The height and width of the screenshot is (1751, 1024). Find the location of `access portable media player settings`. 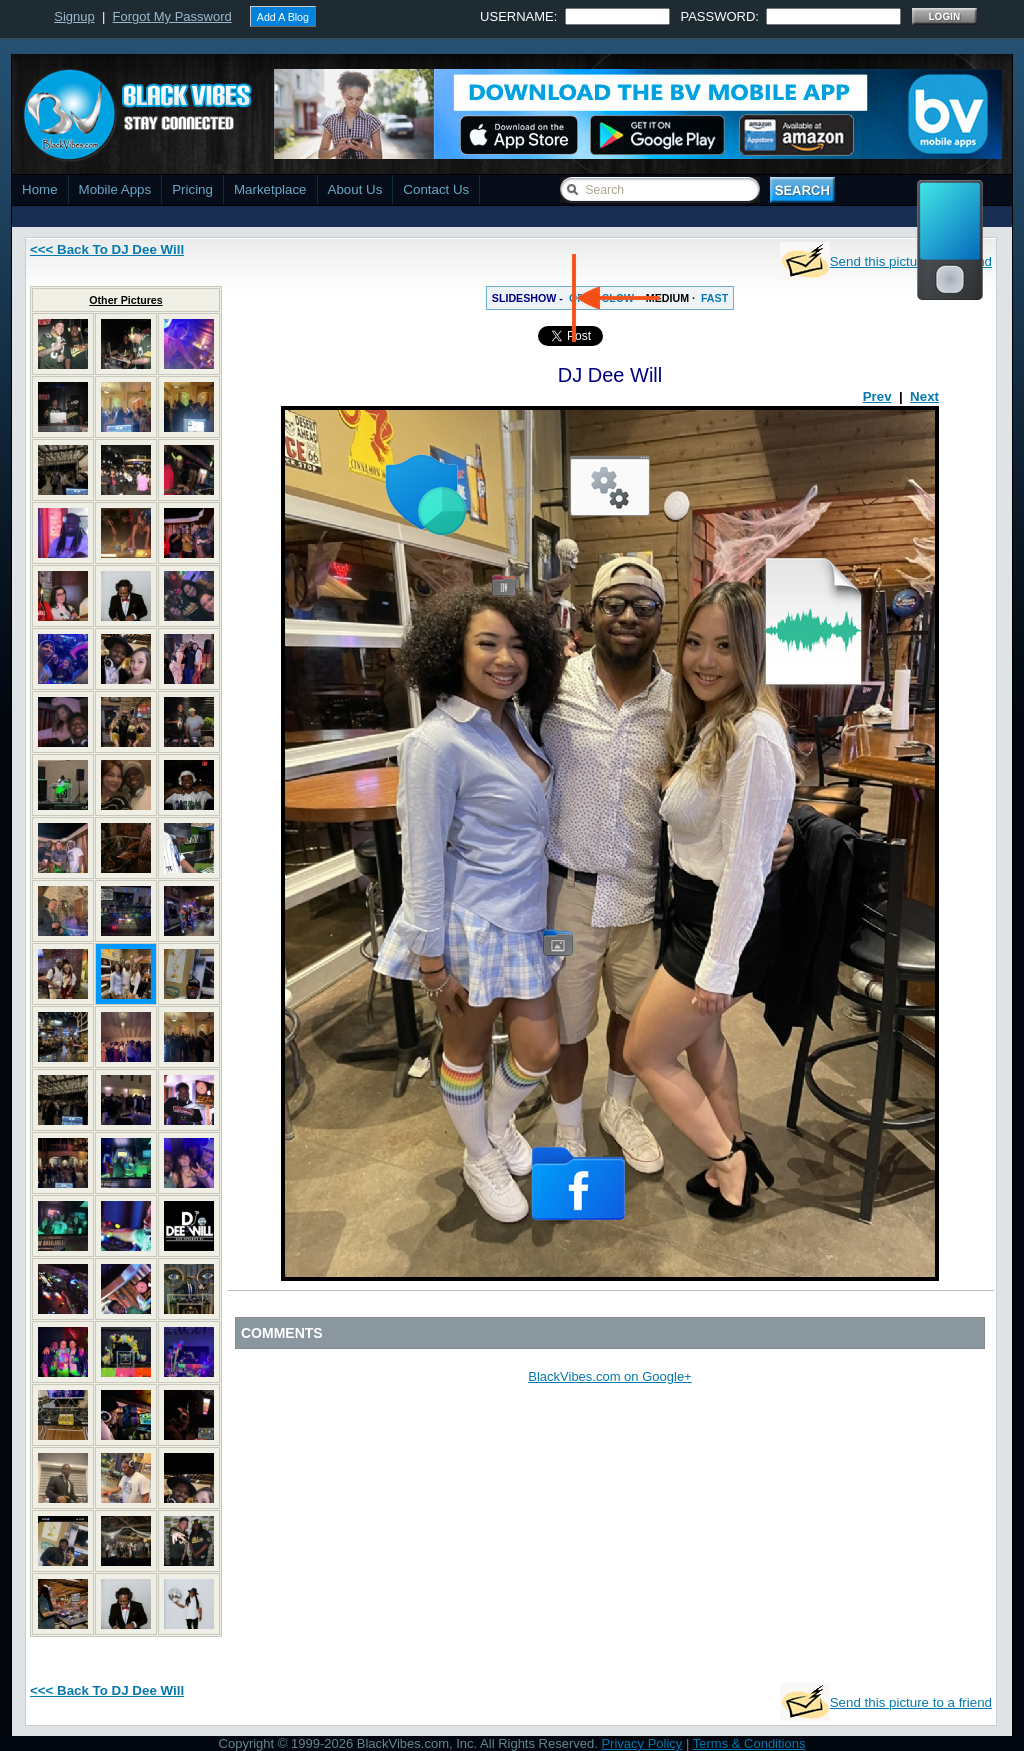

access portable media player settings is located at coordinates (950, 240).